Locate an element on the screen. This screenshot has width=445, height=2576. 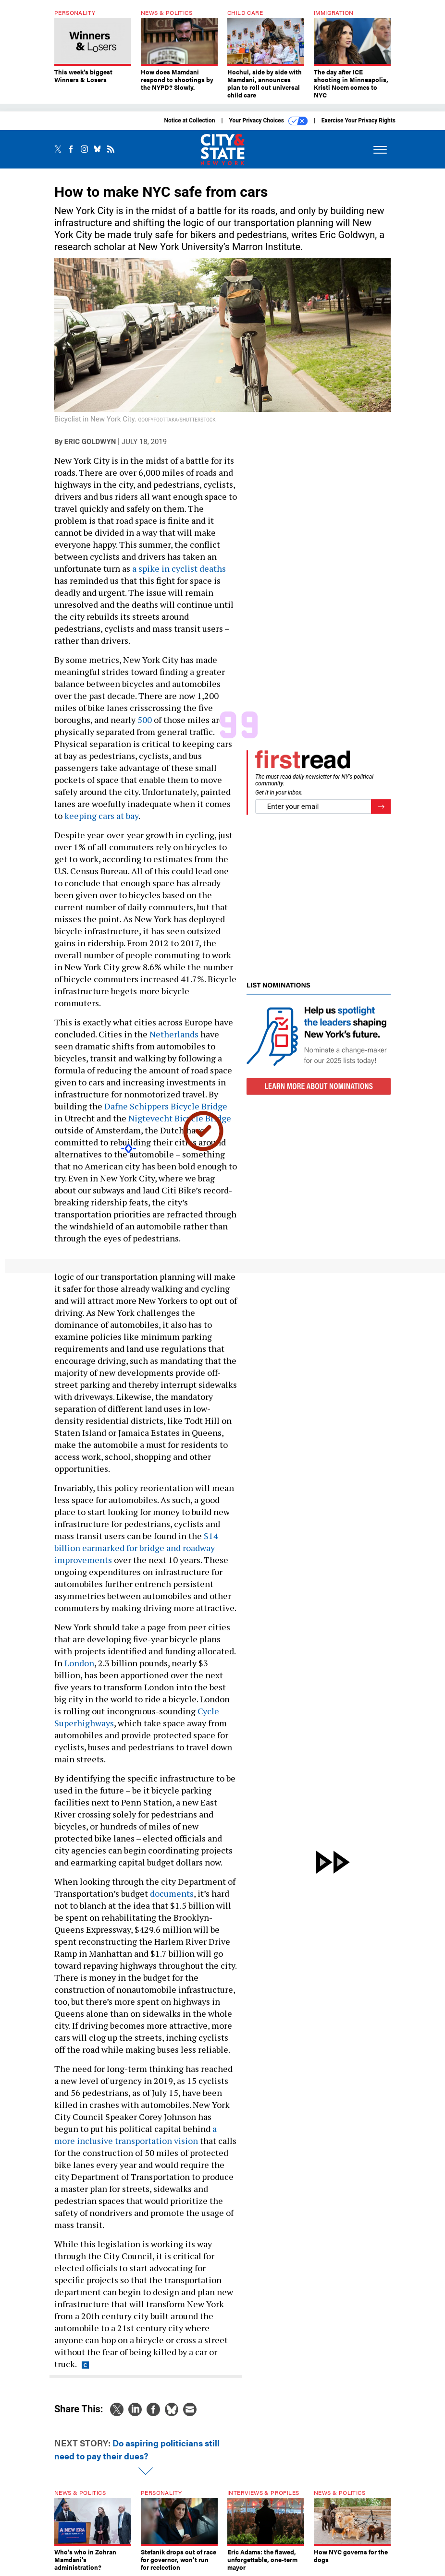
indicates a completed or successful action is located at coordinates (203, 1131).